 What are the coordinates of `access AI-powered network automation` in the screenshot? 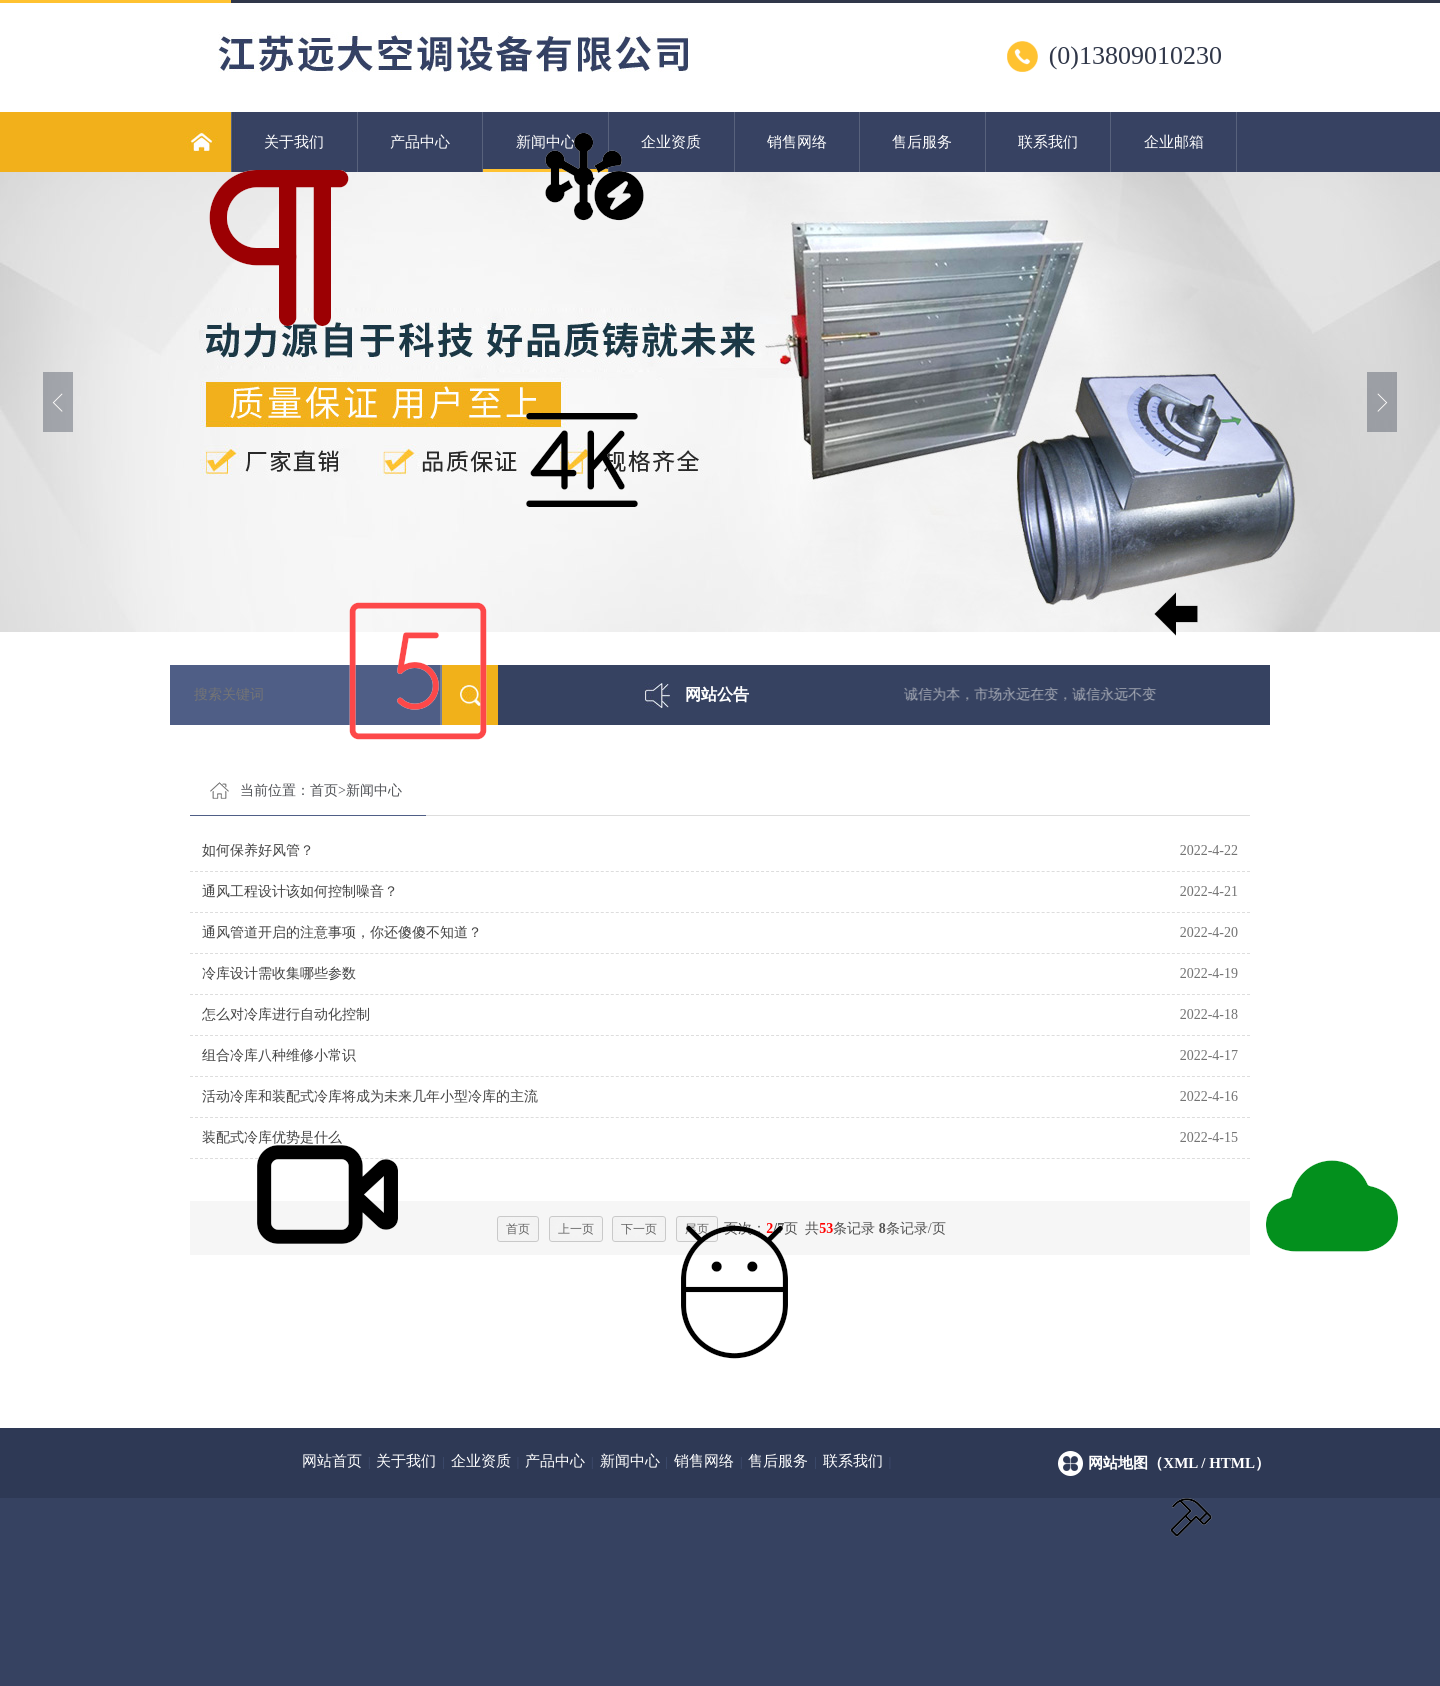 It's located at (594, 176).